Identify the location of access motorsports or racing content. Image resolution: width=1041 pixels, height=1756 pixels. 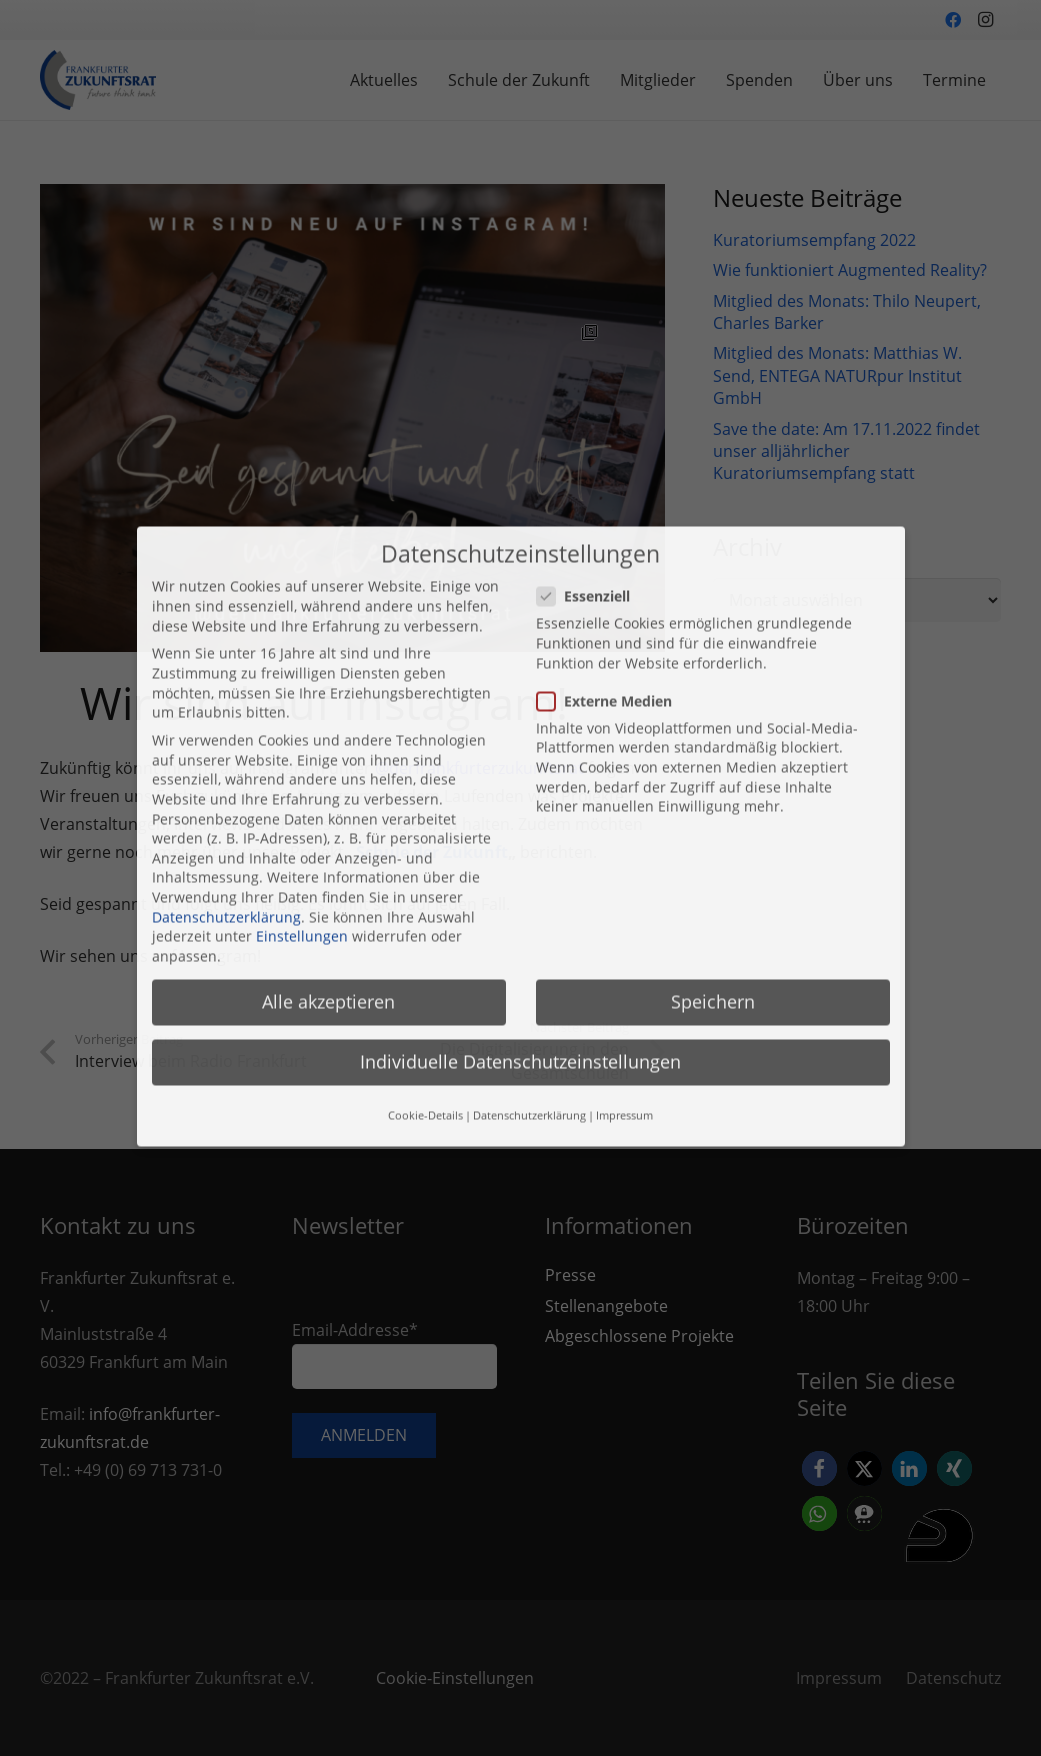
(939, 1535).